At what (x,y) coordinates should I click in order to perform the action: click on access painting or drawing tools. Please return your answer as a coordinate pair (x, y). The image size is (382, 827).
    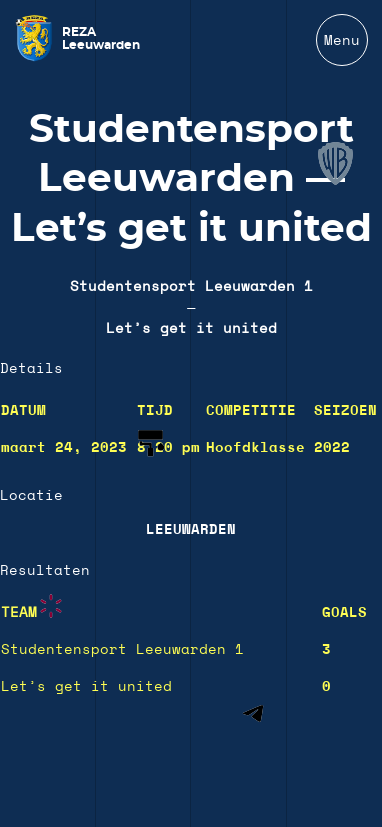
    Looking at the image, I should click on (150, 442).